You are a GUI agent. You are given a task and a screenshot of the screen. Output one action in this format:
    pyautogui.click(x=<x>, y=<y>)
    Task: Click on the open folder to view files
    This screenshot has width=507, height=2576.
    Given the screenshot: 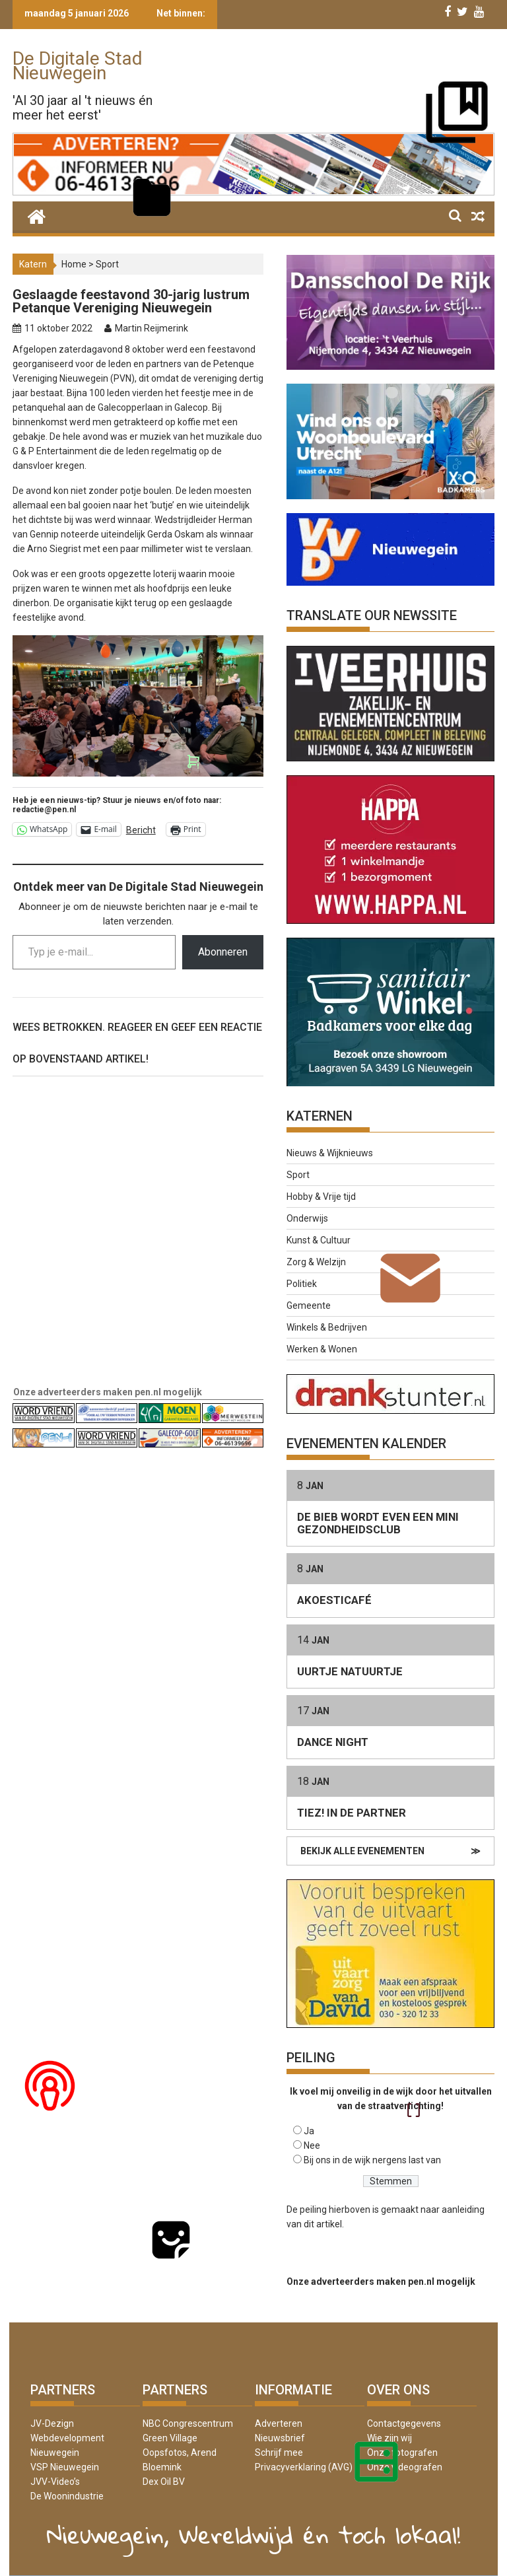 What is the action you would take?
    pyautogui.click(x=152, y=197)
    